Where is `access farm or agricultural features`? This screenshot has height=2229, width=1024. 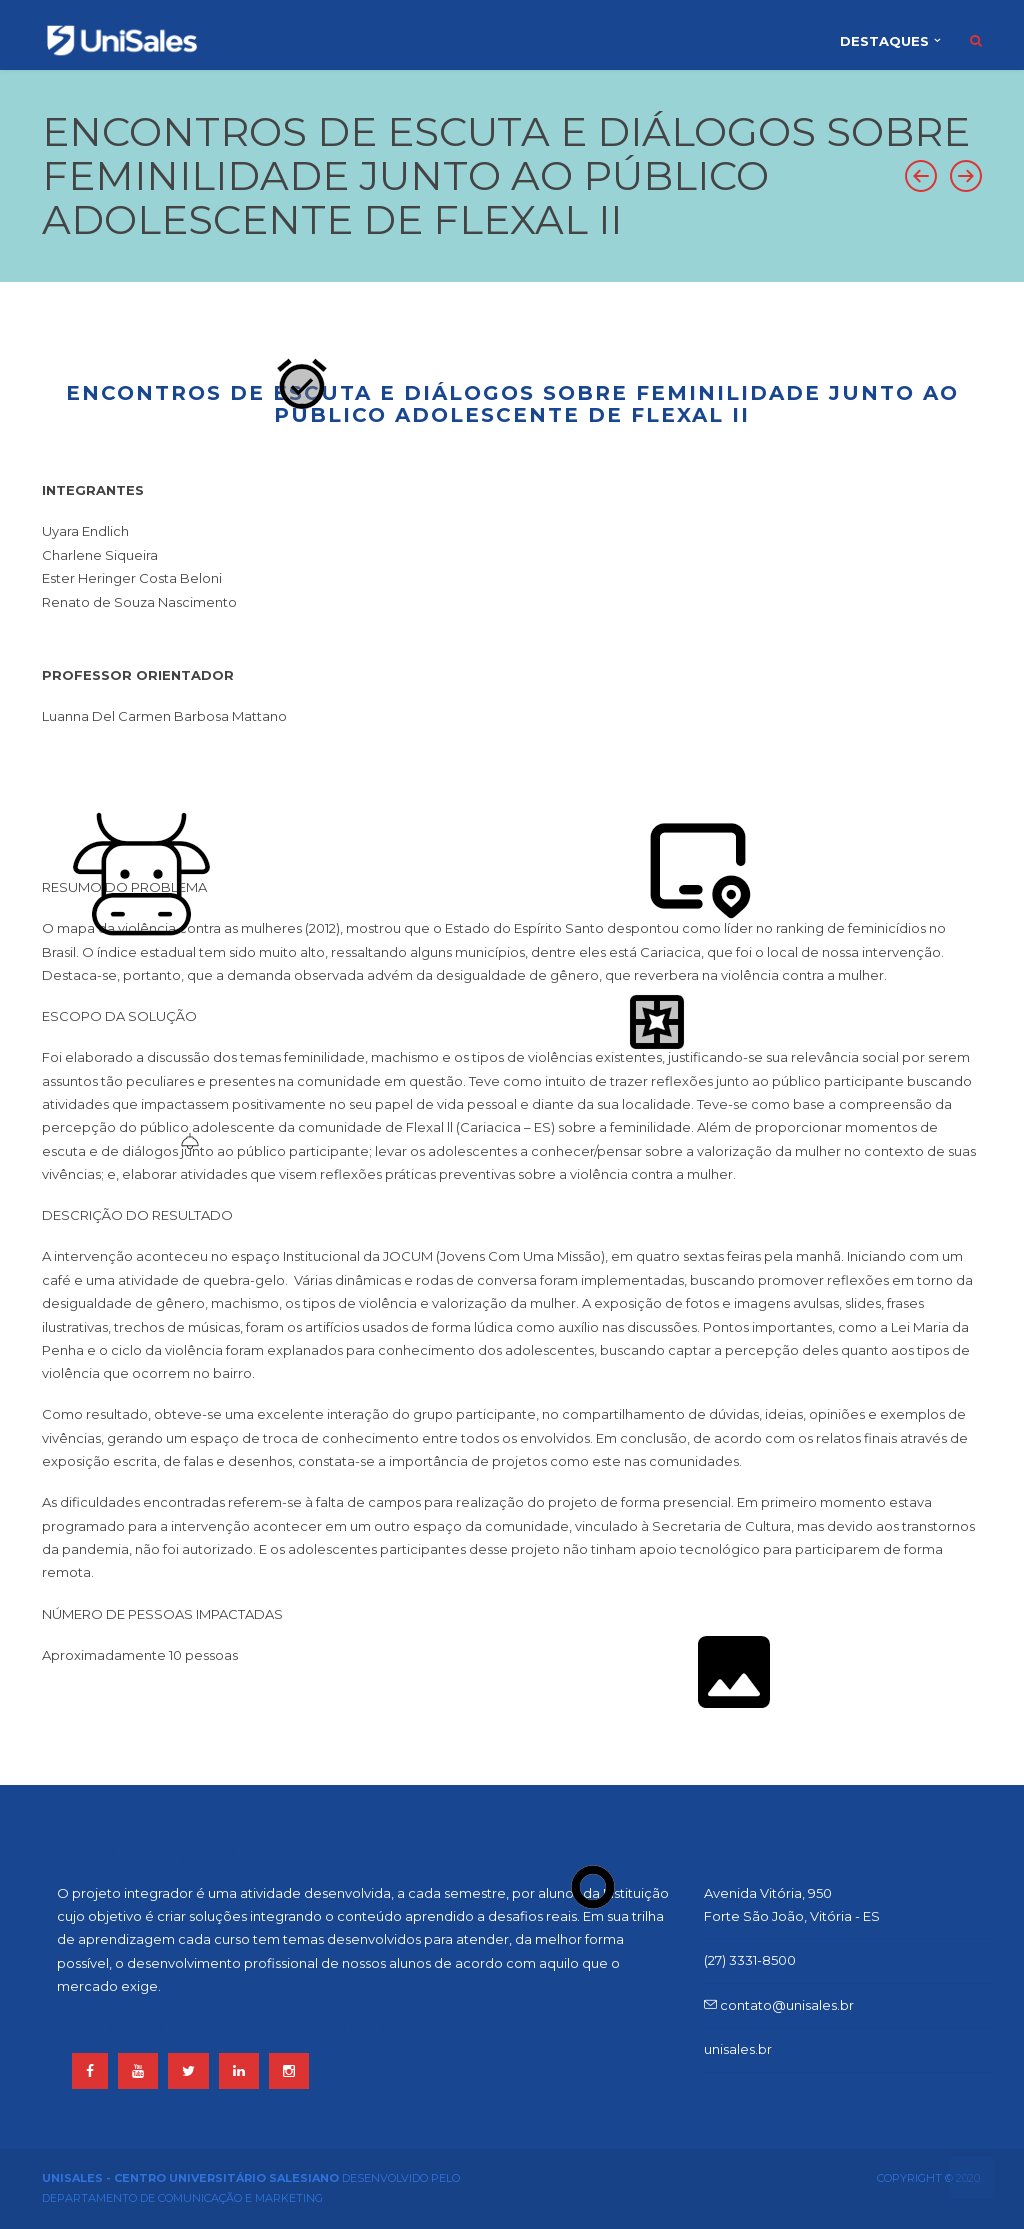 access farm or agricultural features is located at coordinates (141, 876).